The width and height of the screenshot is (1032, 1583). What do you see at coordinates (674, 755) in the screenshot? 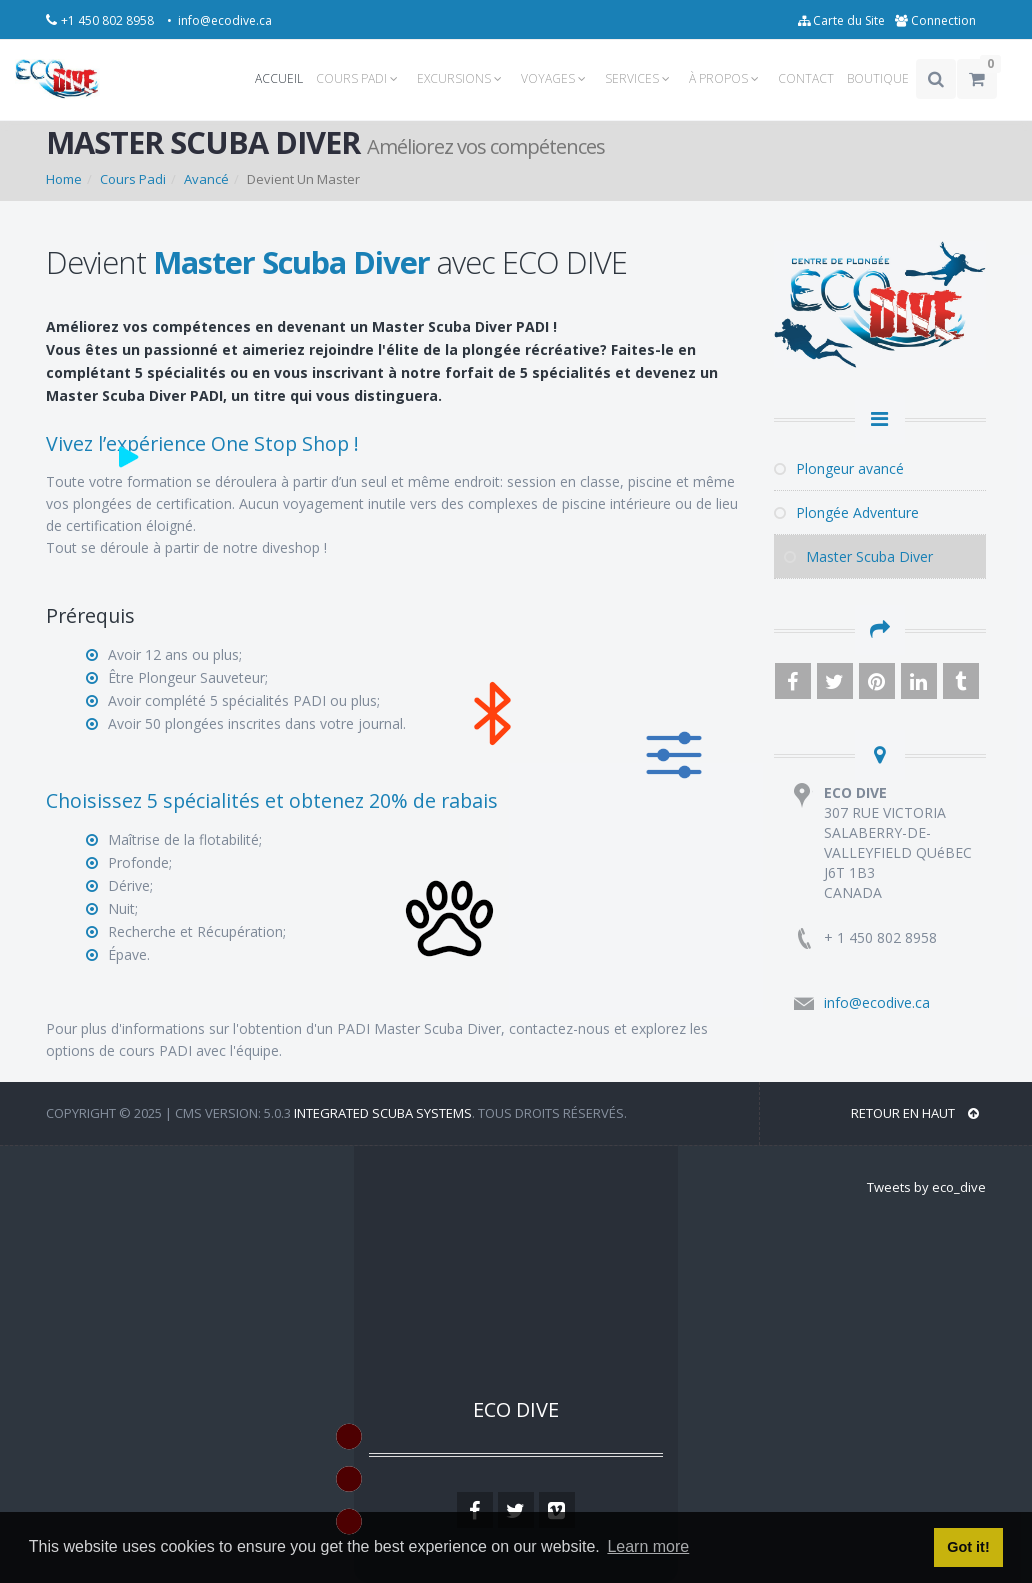
I see `open settings or preferences` at bounding box center [674, 755].